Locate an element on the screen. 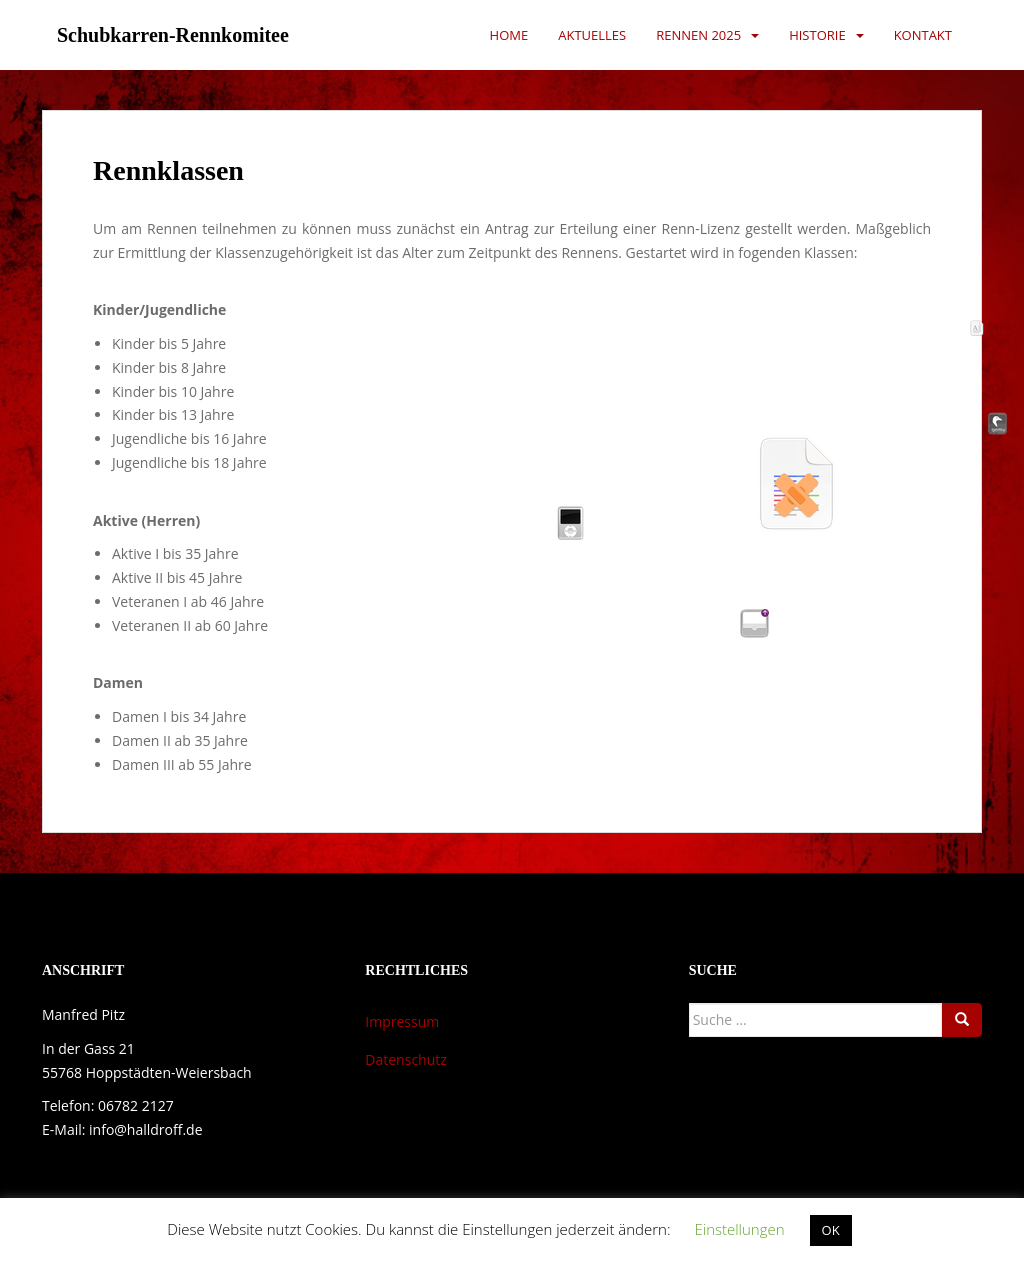  qemu virtual disk image file is located at coordinates (997, 423).